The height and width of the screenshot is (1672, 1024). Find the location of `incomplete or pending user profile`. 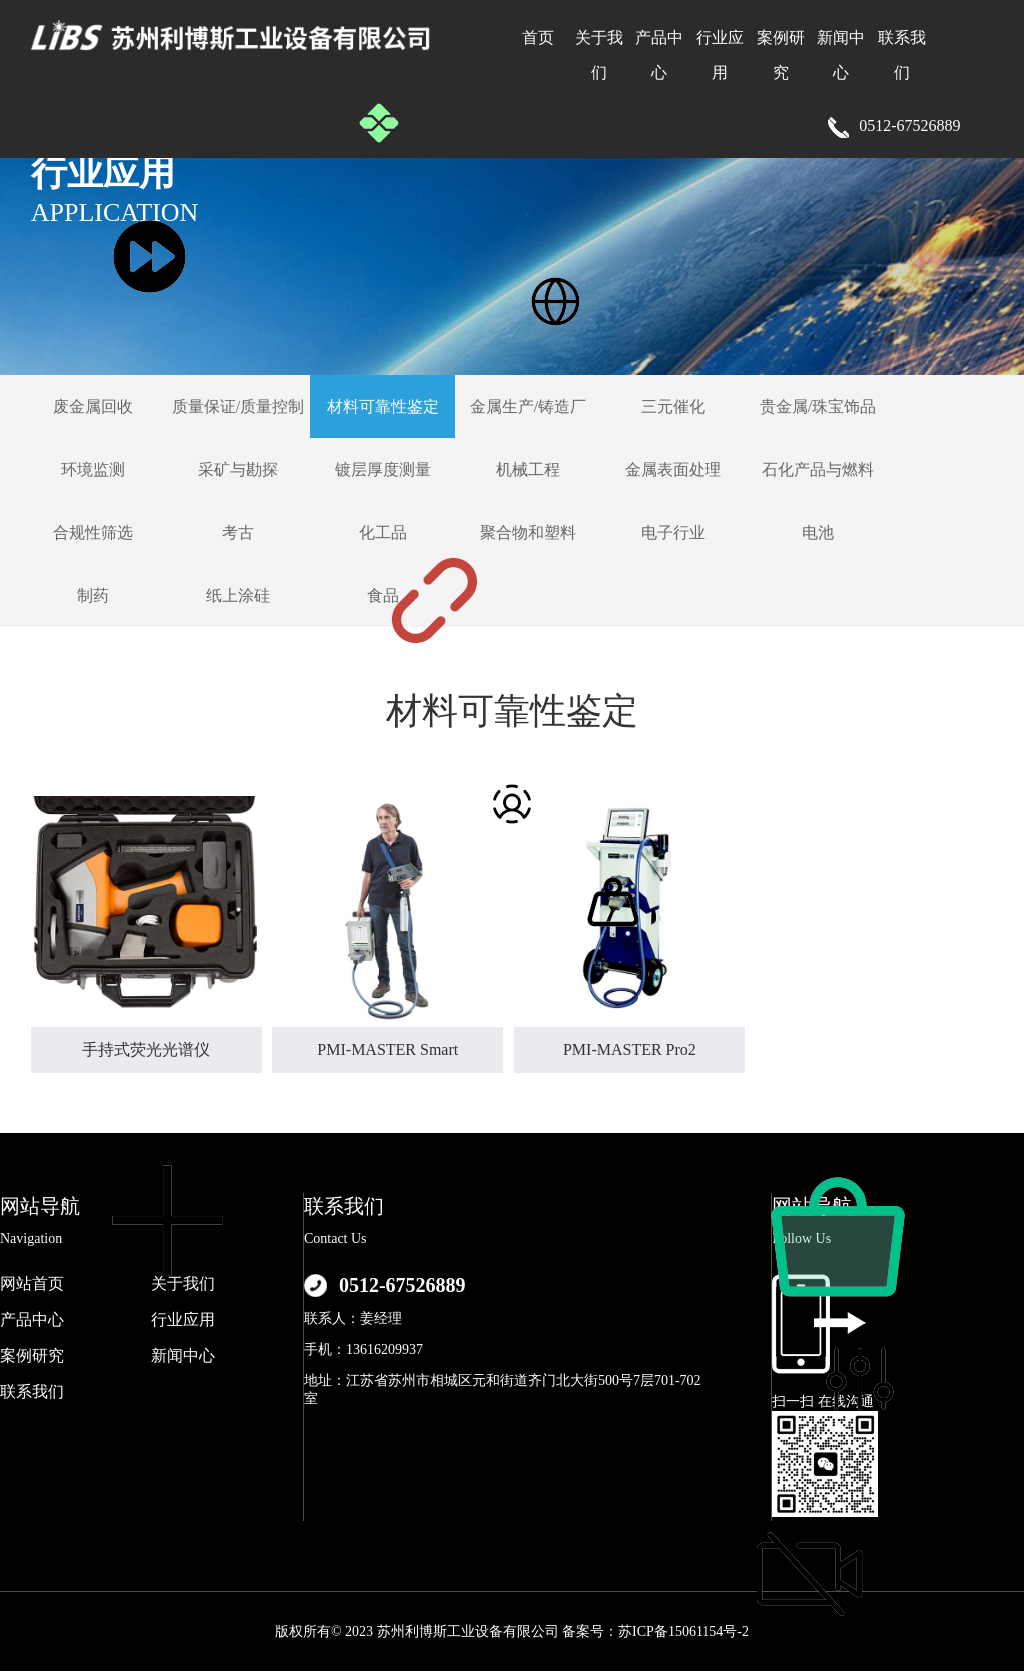

incomplete or pending user profile is located at coordinates (512, 804).